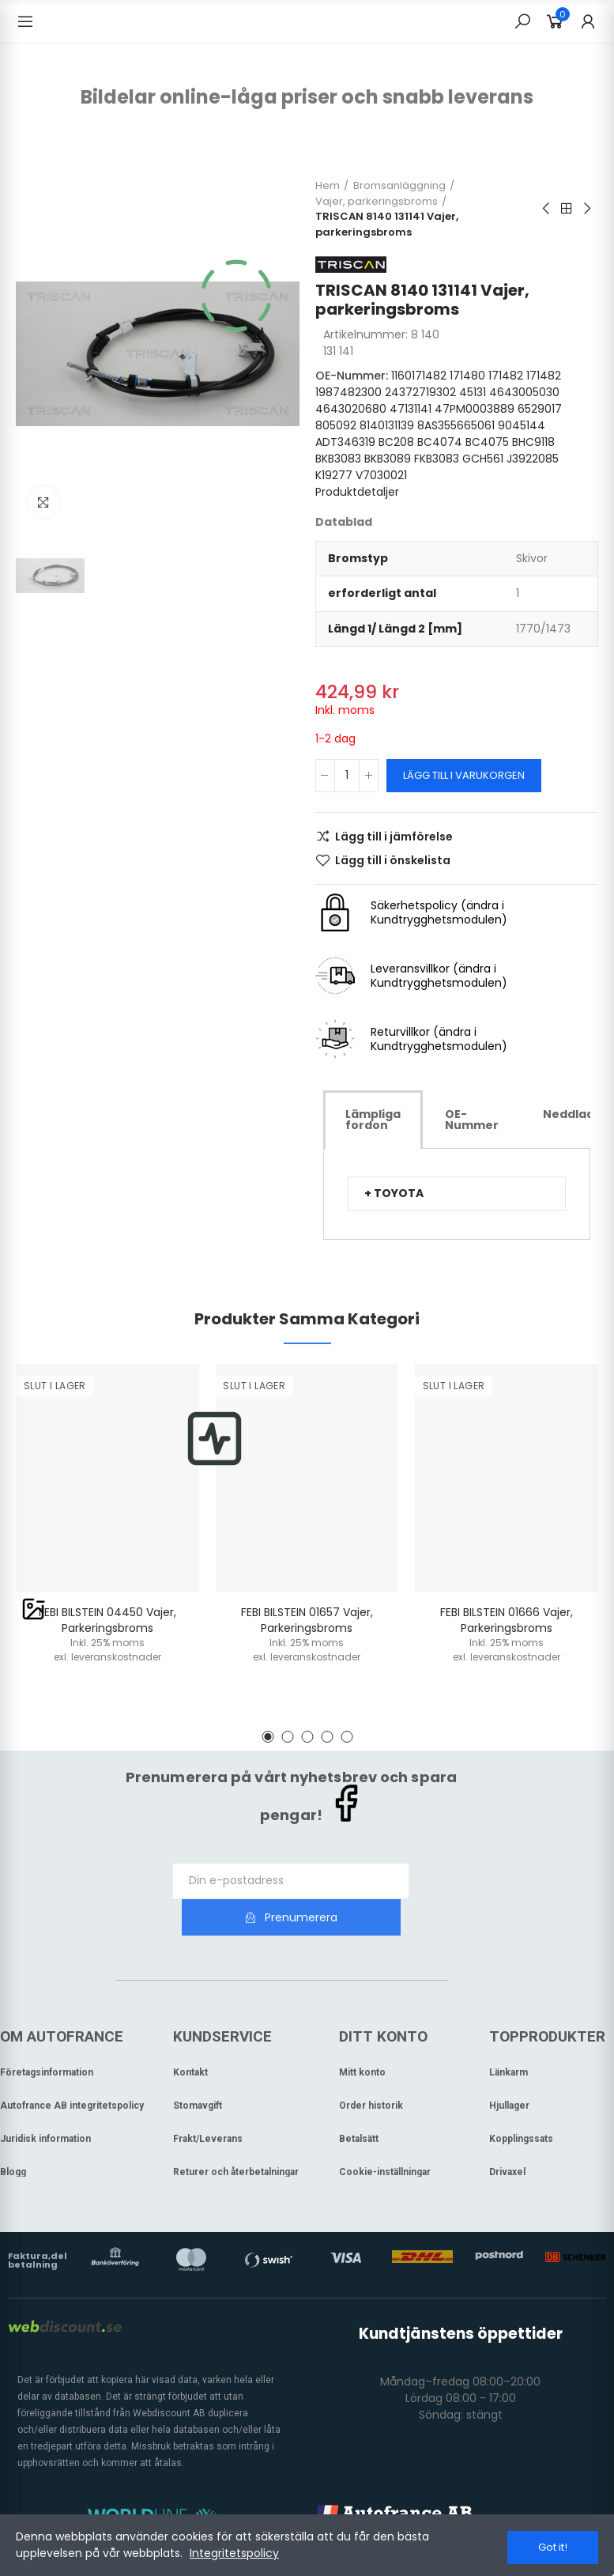 Image resolution: width=614 pixels, height=2576 pixels. What do you see at coordinates (236, 296) in the screenshot?
I see `indicates loading or processing in progress` at bounding box center [236, 296].